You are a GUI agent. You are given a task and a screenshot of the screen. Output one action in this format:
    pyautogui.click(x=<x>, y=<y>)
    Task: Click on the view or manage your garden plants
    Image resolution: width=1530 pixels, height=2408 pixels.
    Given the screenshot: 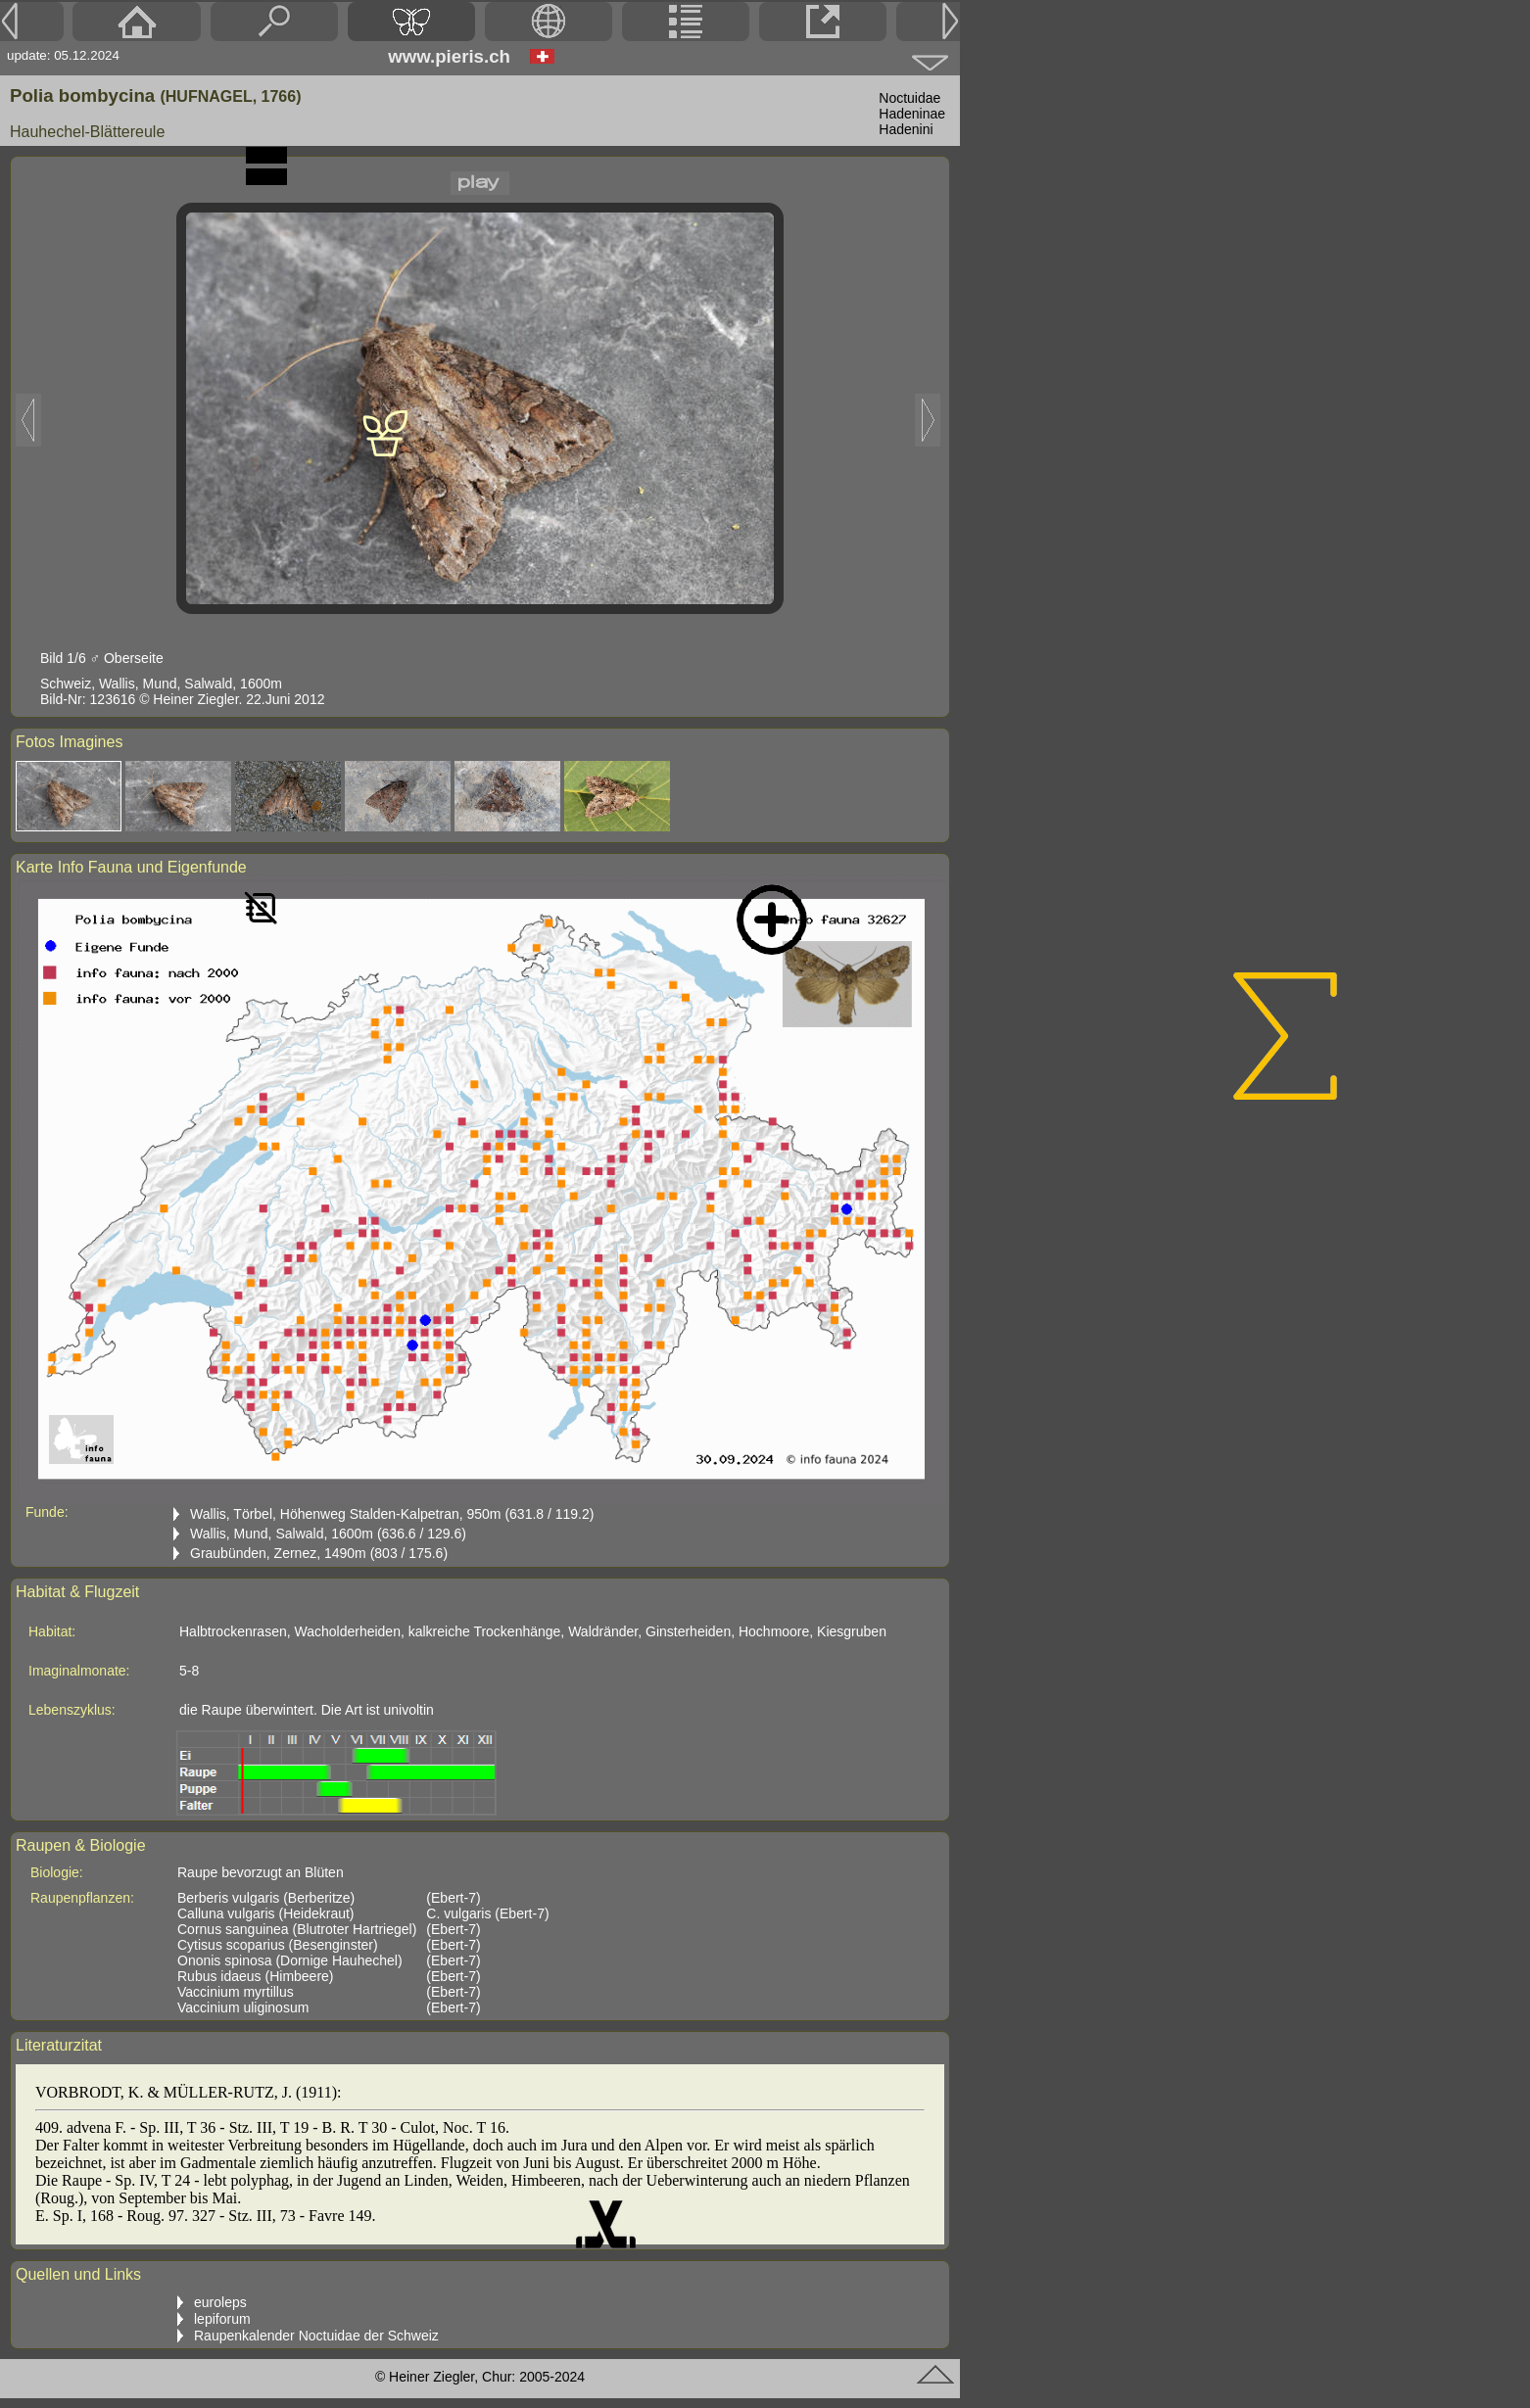 What is the action you would take?
    pyautogui.click(x=384, y=433)
    